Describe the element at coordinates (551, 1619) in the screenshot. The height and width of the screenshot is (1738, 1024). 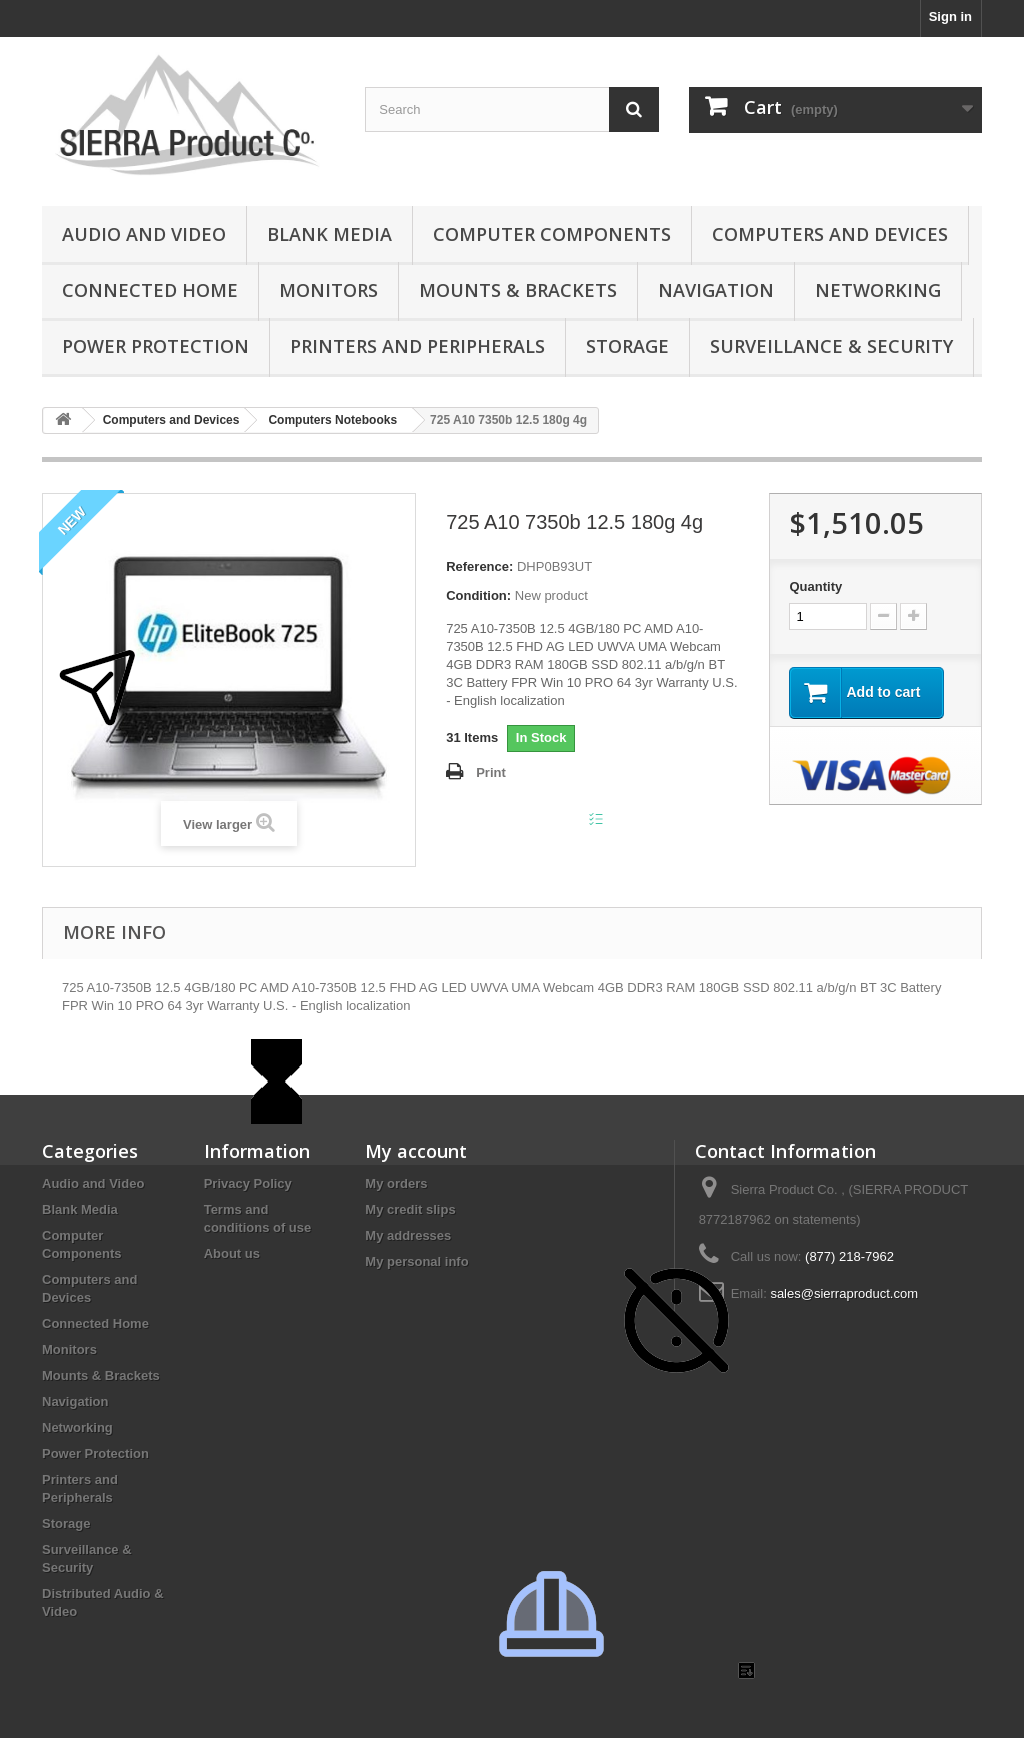
I see `access construction or worksite tools` at that location.